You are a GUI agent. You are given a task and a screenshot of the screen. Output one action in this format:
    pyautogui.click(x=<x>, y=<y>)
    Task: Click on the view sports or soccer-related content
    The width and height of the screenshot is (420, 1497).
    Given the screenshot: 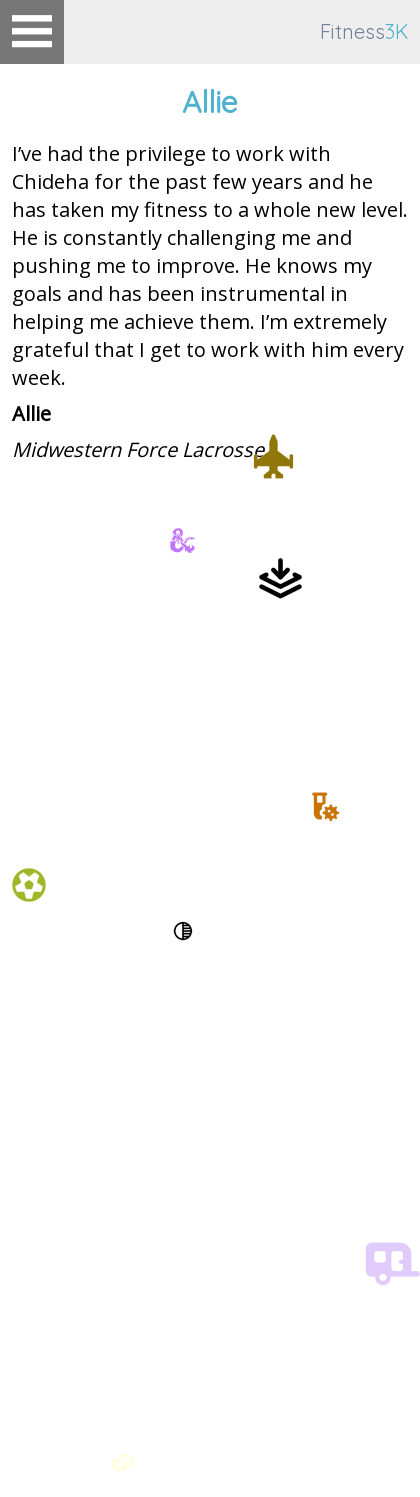 What is the action you would take?
    pyautogui.click(x=29, y=885)
    